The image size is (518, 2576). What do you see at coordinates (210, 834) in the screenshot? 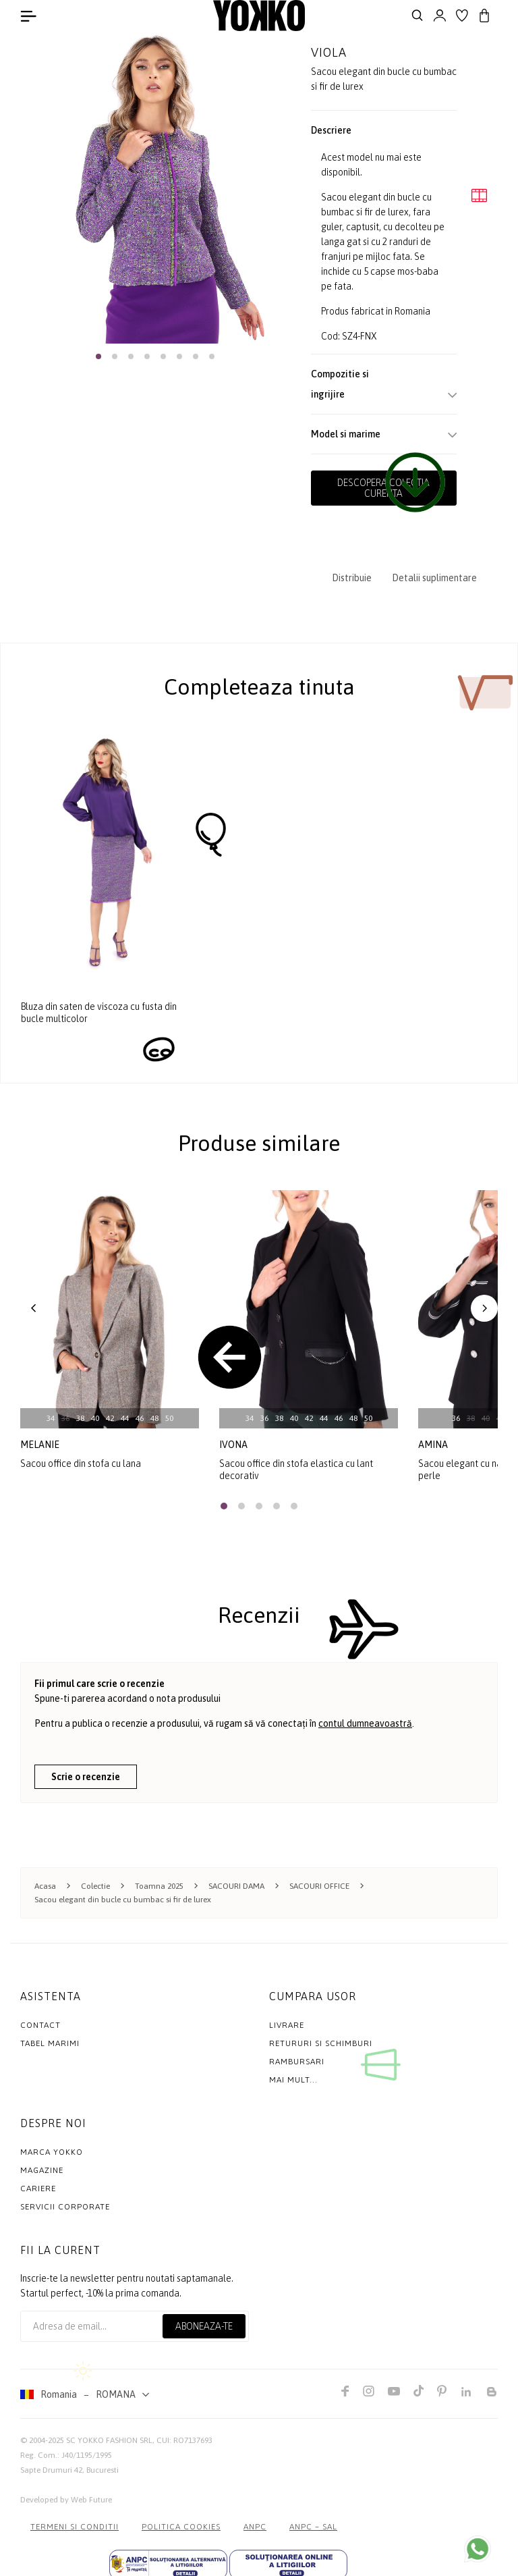
I see `indicates a celebration or special event` at bounding box center [210, 834].